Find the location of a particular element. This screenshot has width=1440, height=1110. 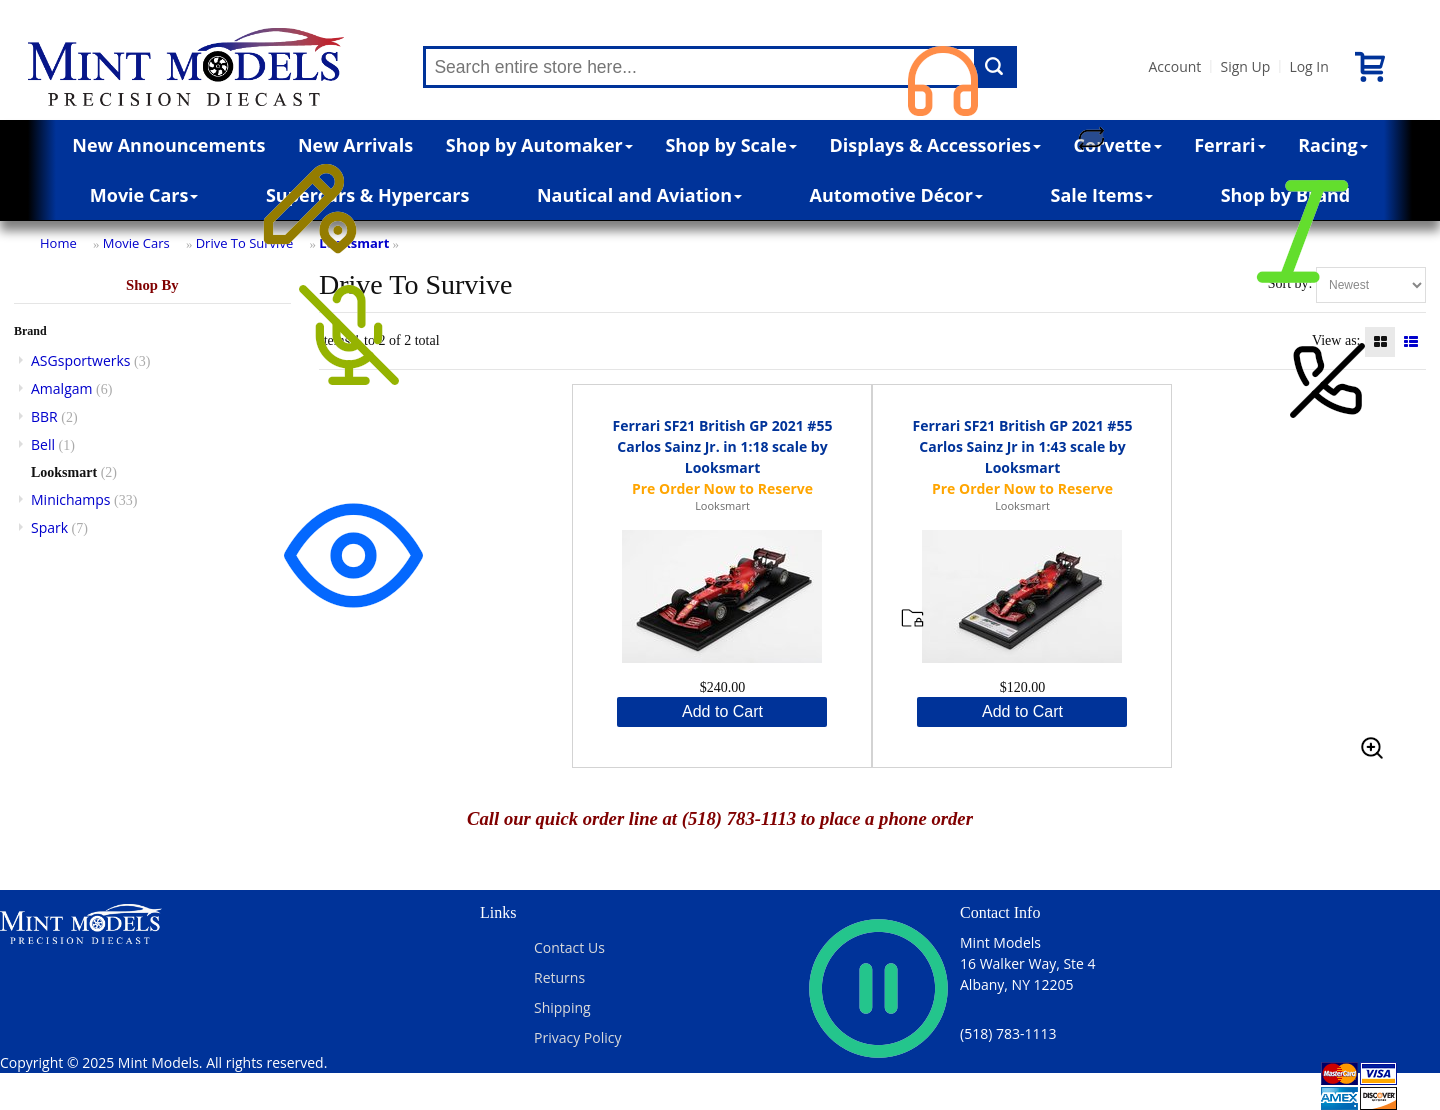

mute or decline an incoming call is located at coordinates (1327, 380).